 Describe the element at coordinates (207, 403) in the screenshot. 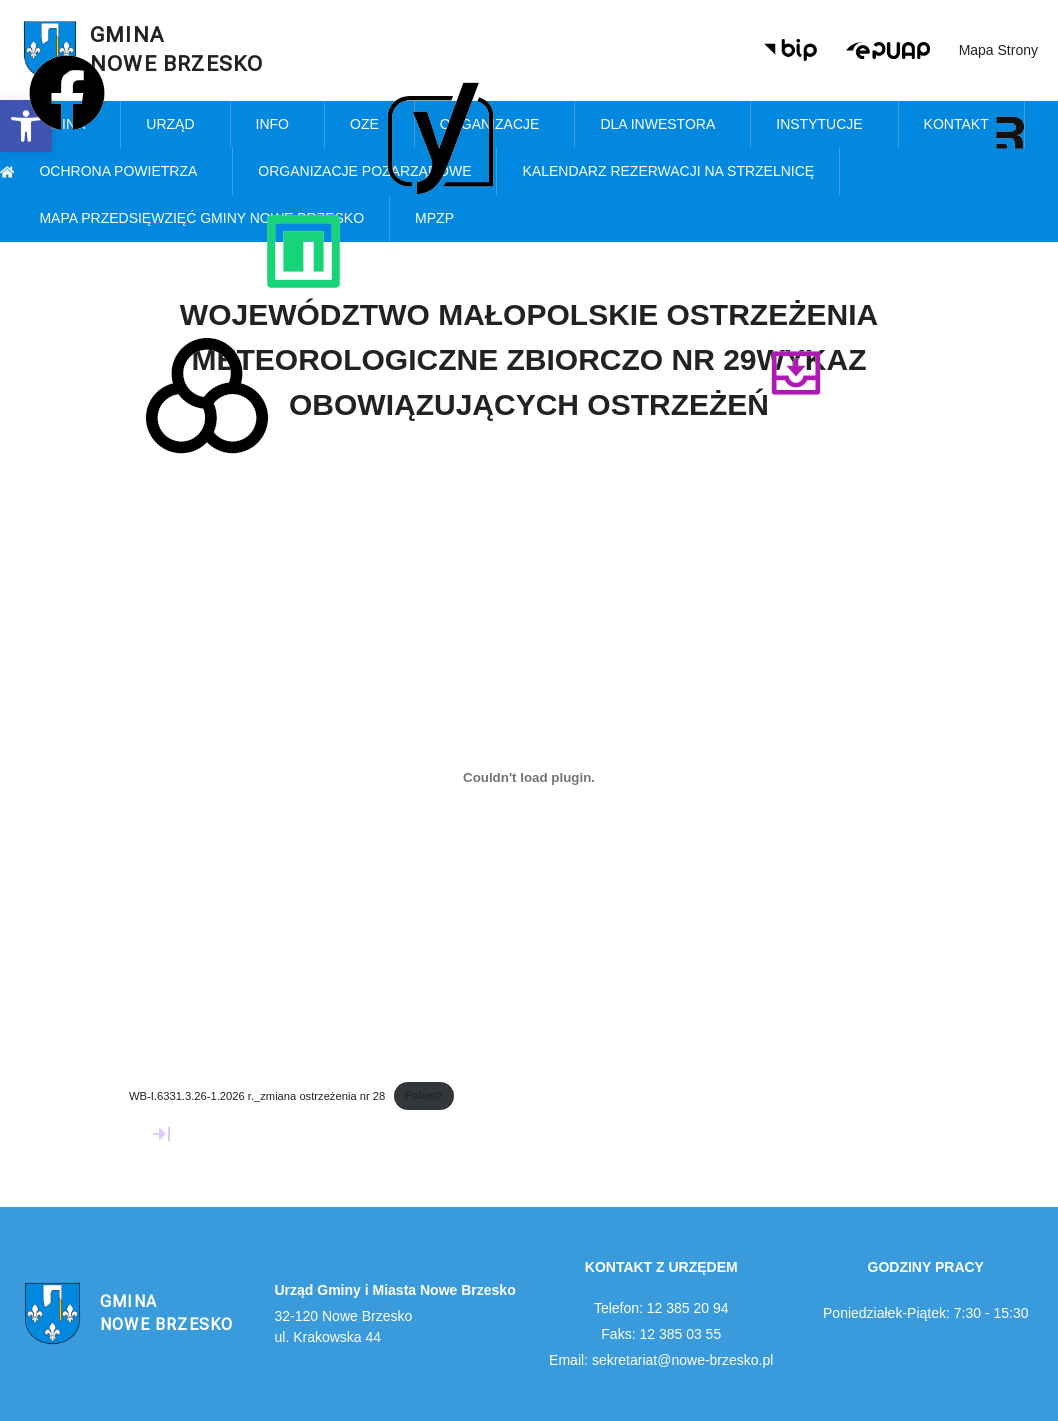

I see `adjust color filter settings` at that location.